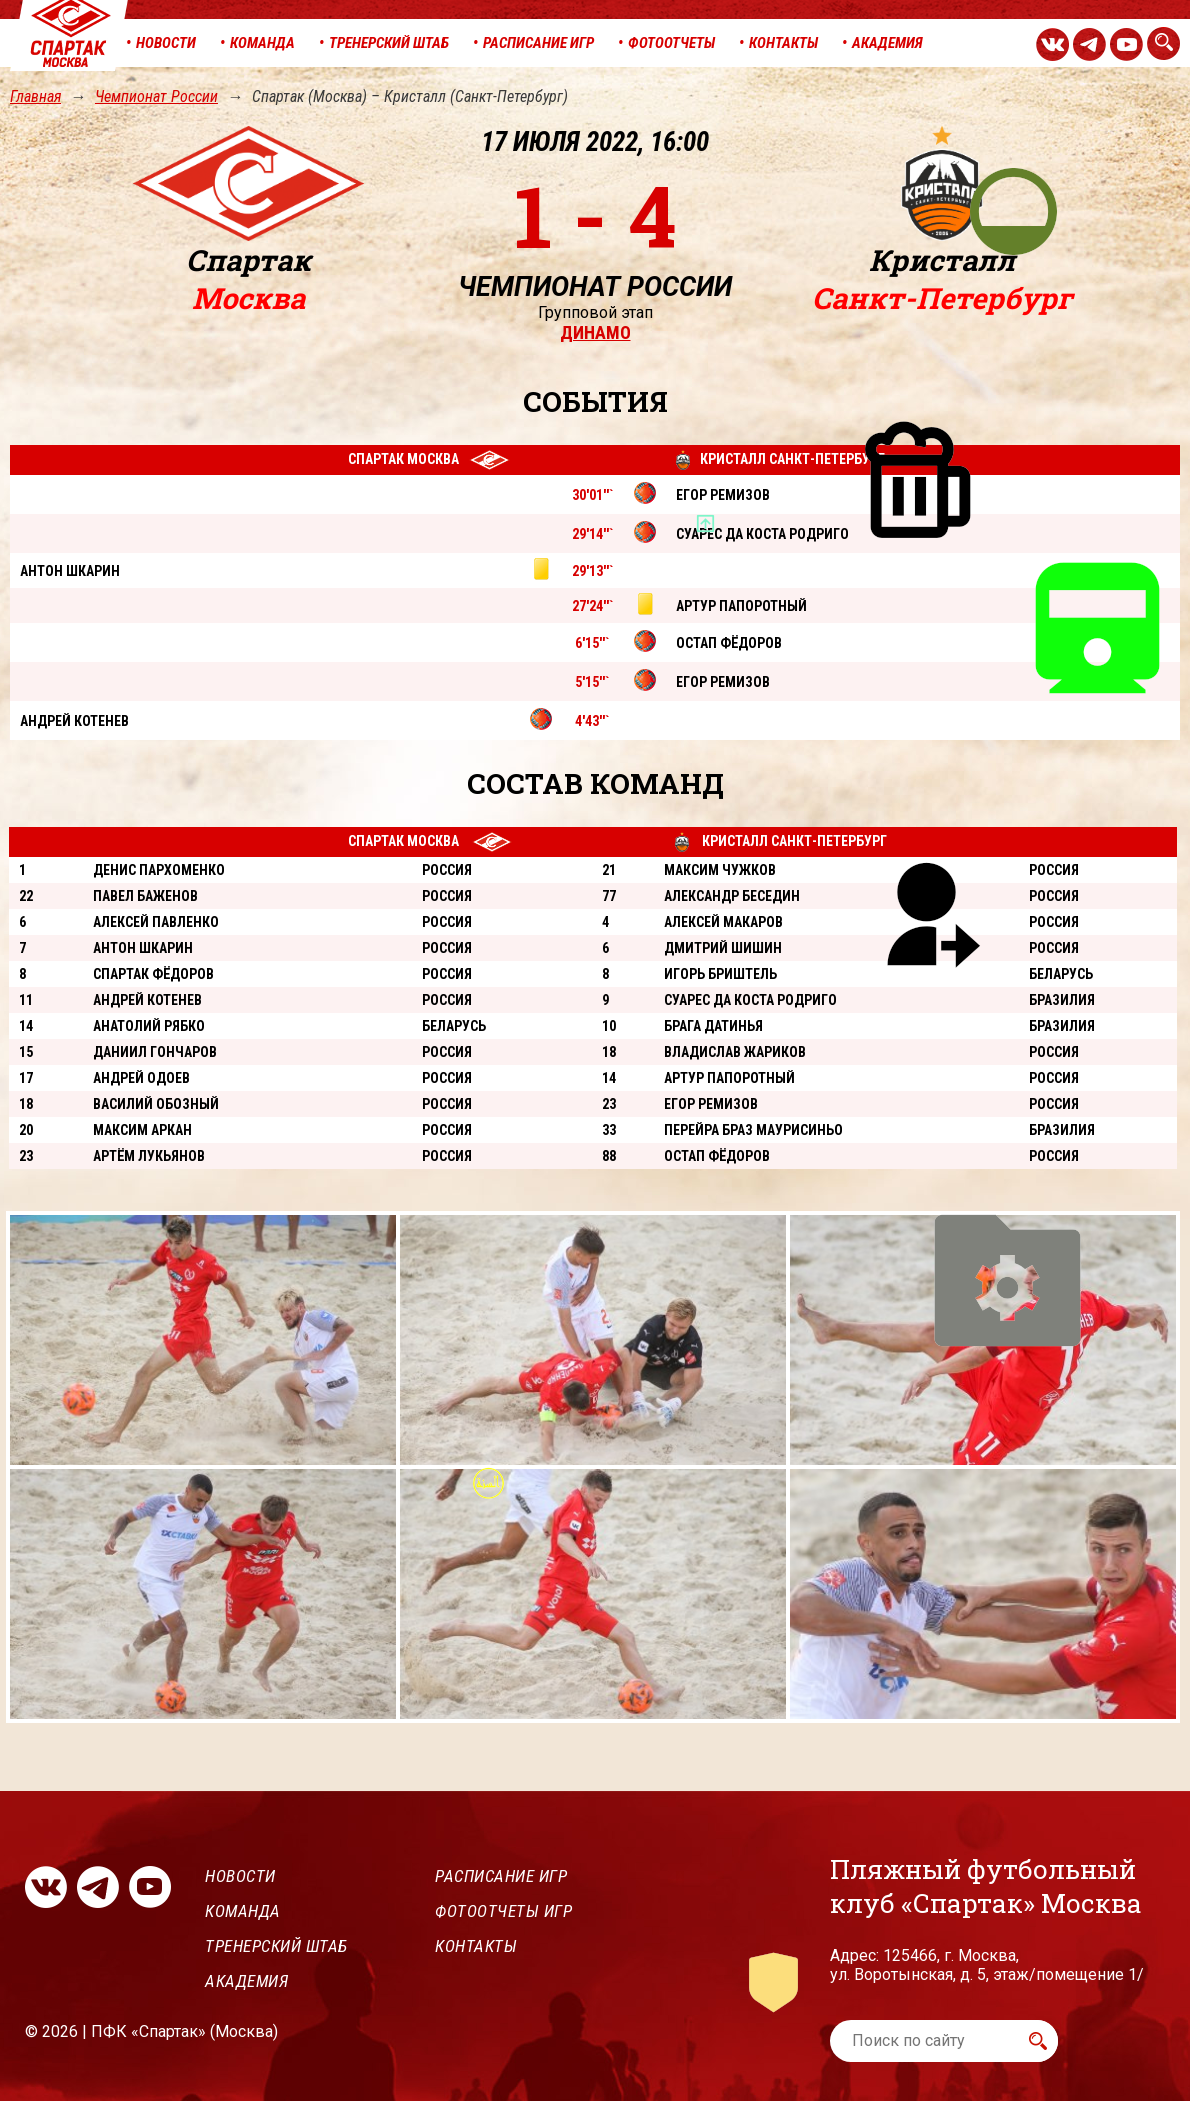 The height and width of the screenshot is (2101, 1190). Describe the element at coordinates (920, 482) in the screenshot. I see `browse nearby bars or pubs` at that location.